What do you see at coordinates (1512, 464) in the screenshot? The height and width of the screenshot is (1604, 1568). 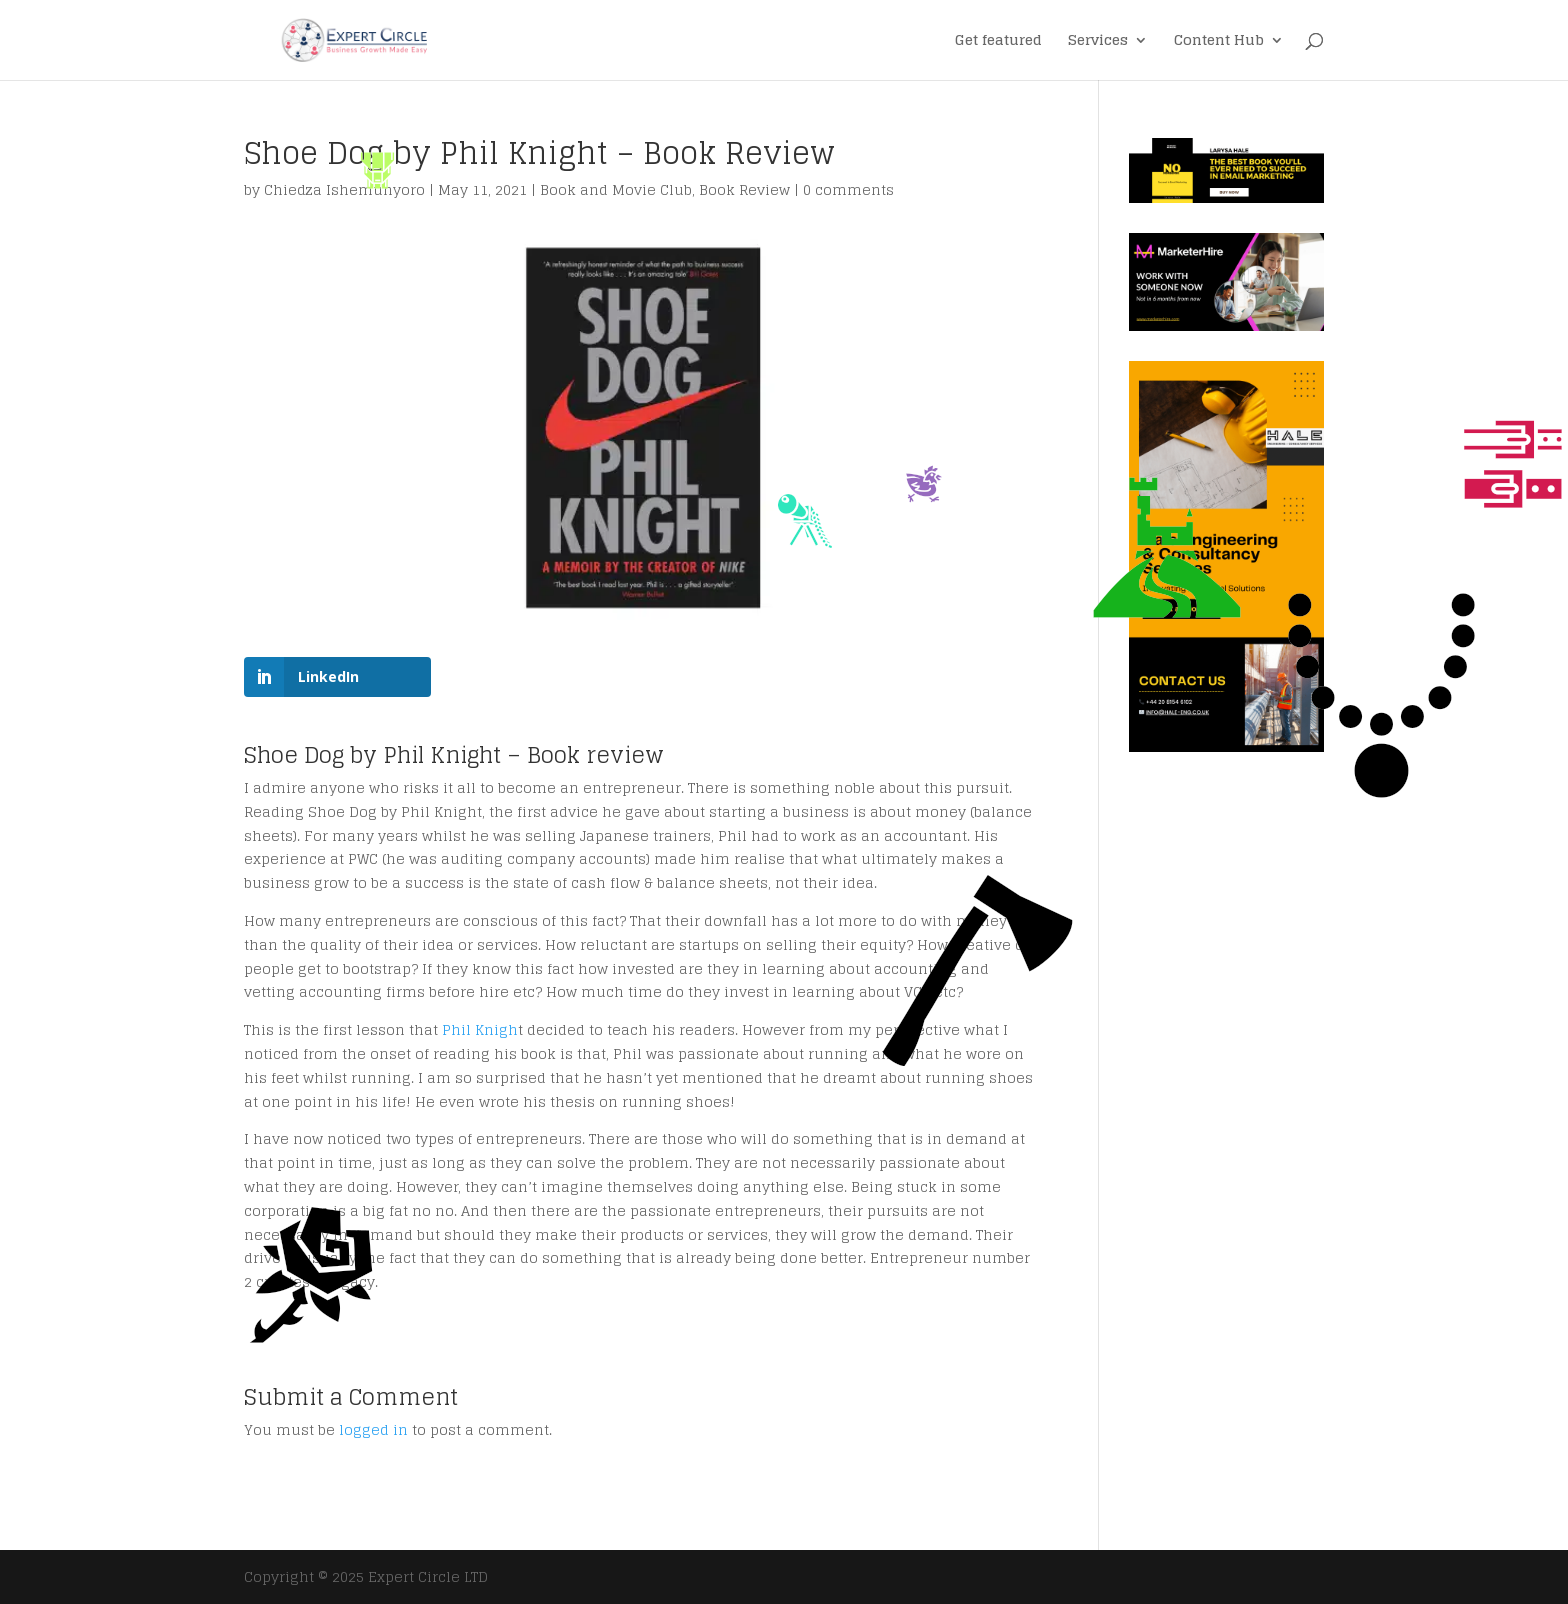 I see `view belt or accessory options` at bounding box center [1512, 464].